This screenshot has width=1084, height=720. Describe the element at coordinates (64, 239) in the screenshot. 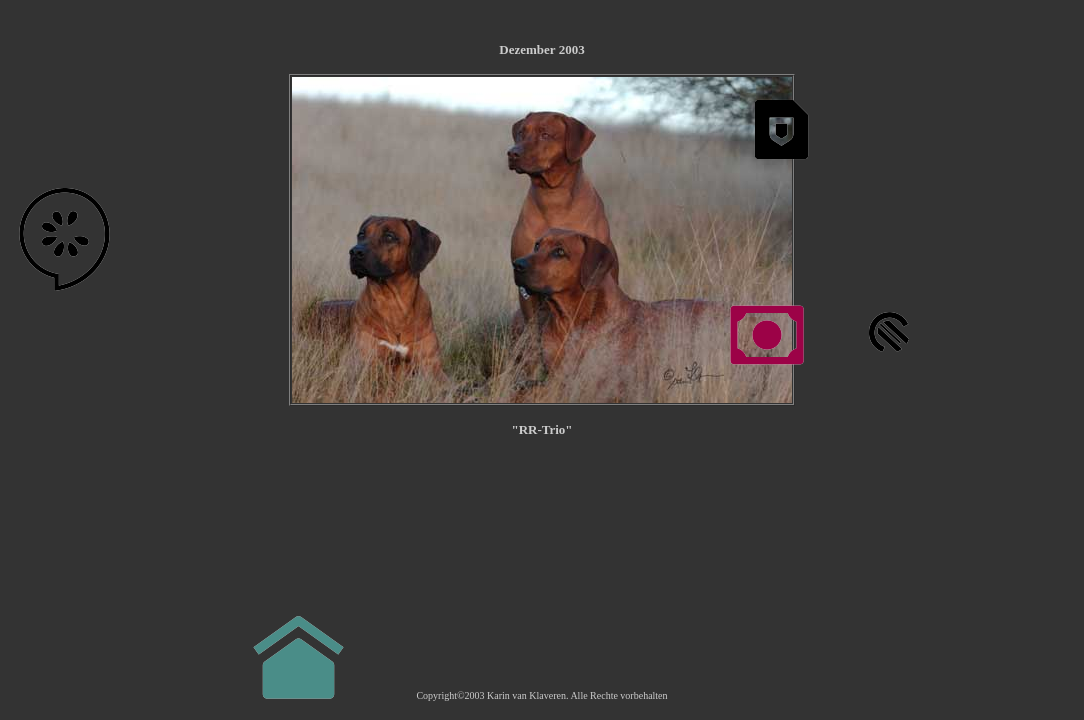

I see `cucumber testing framework logo` at that location.